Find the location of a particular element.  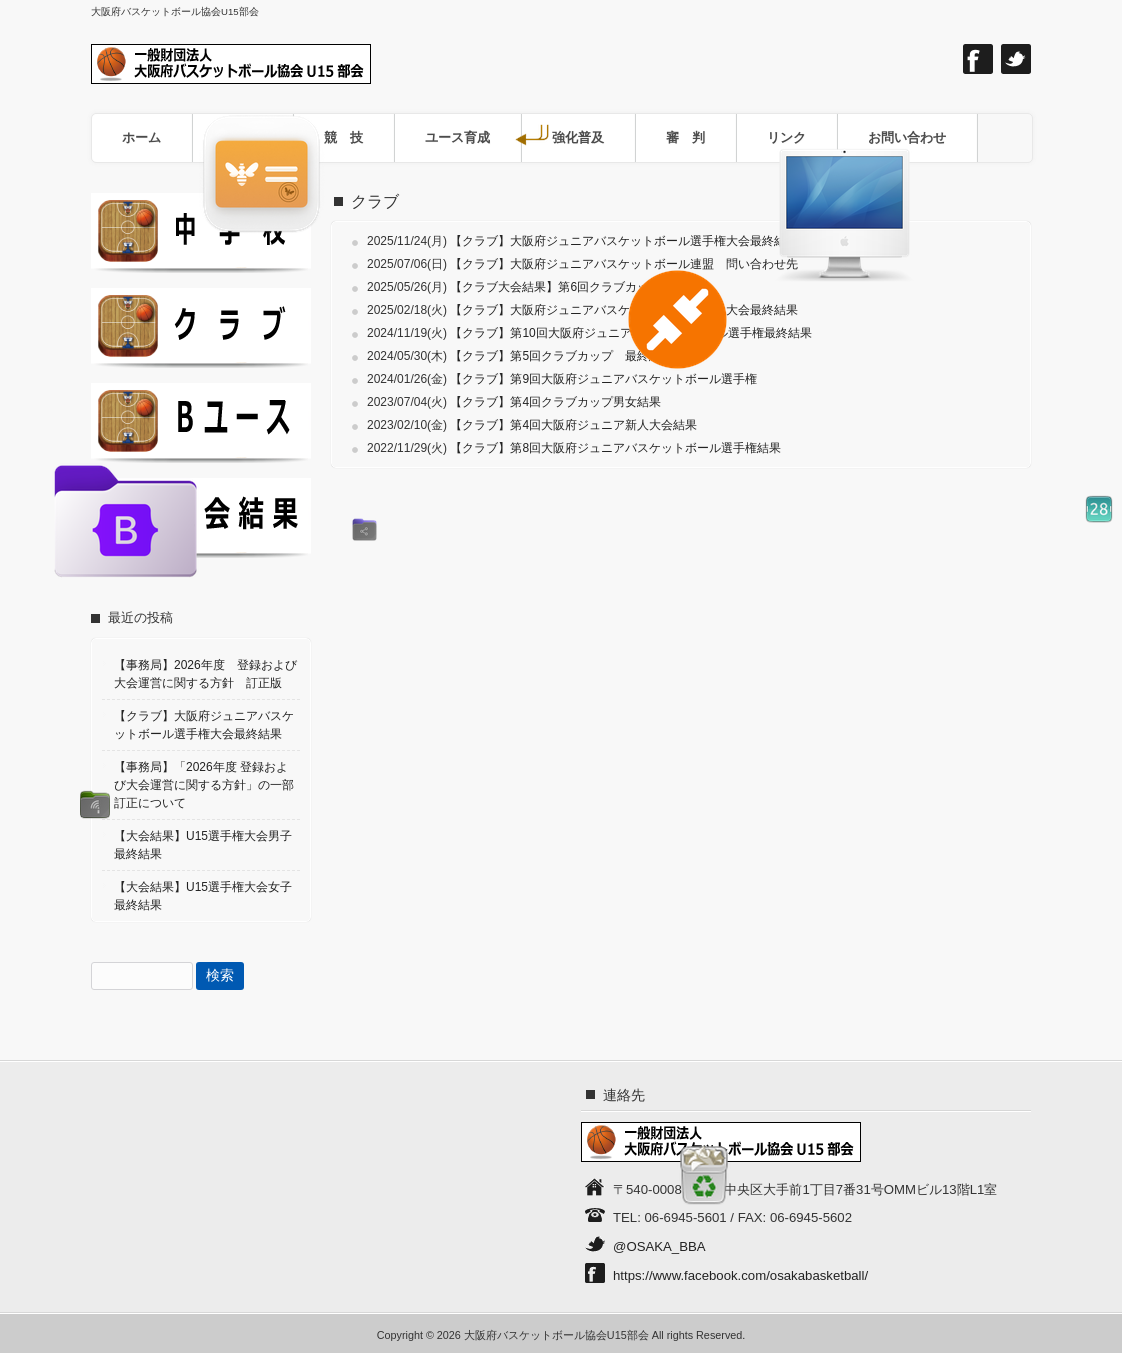

open the calendar app is located at coordinates (1099, 509).